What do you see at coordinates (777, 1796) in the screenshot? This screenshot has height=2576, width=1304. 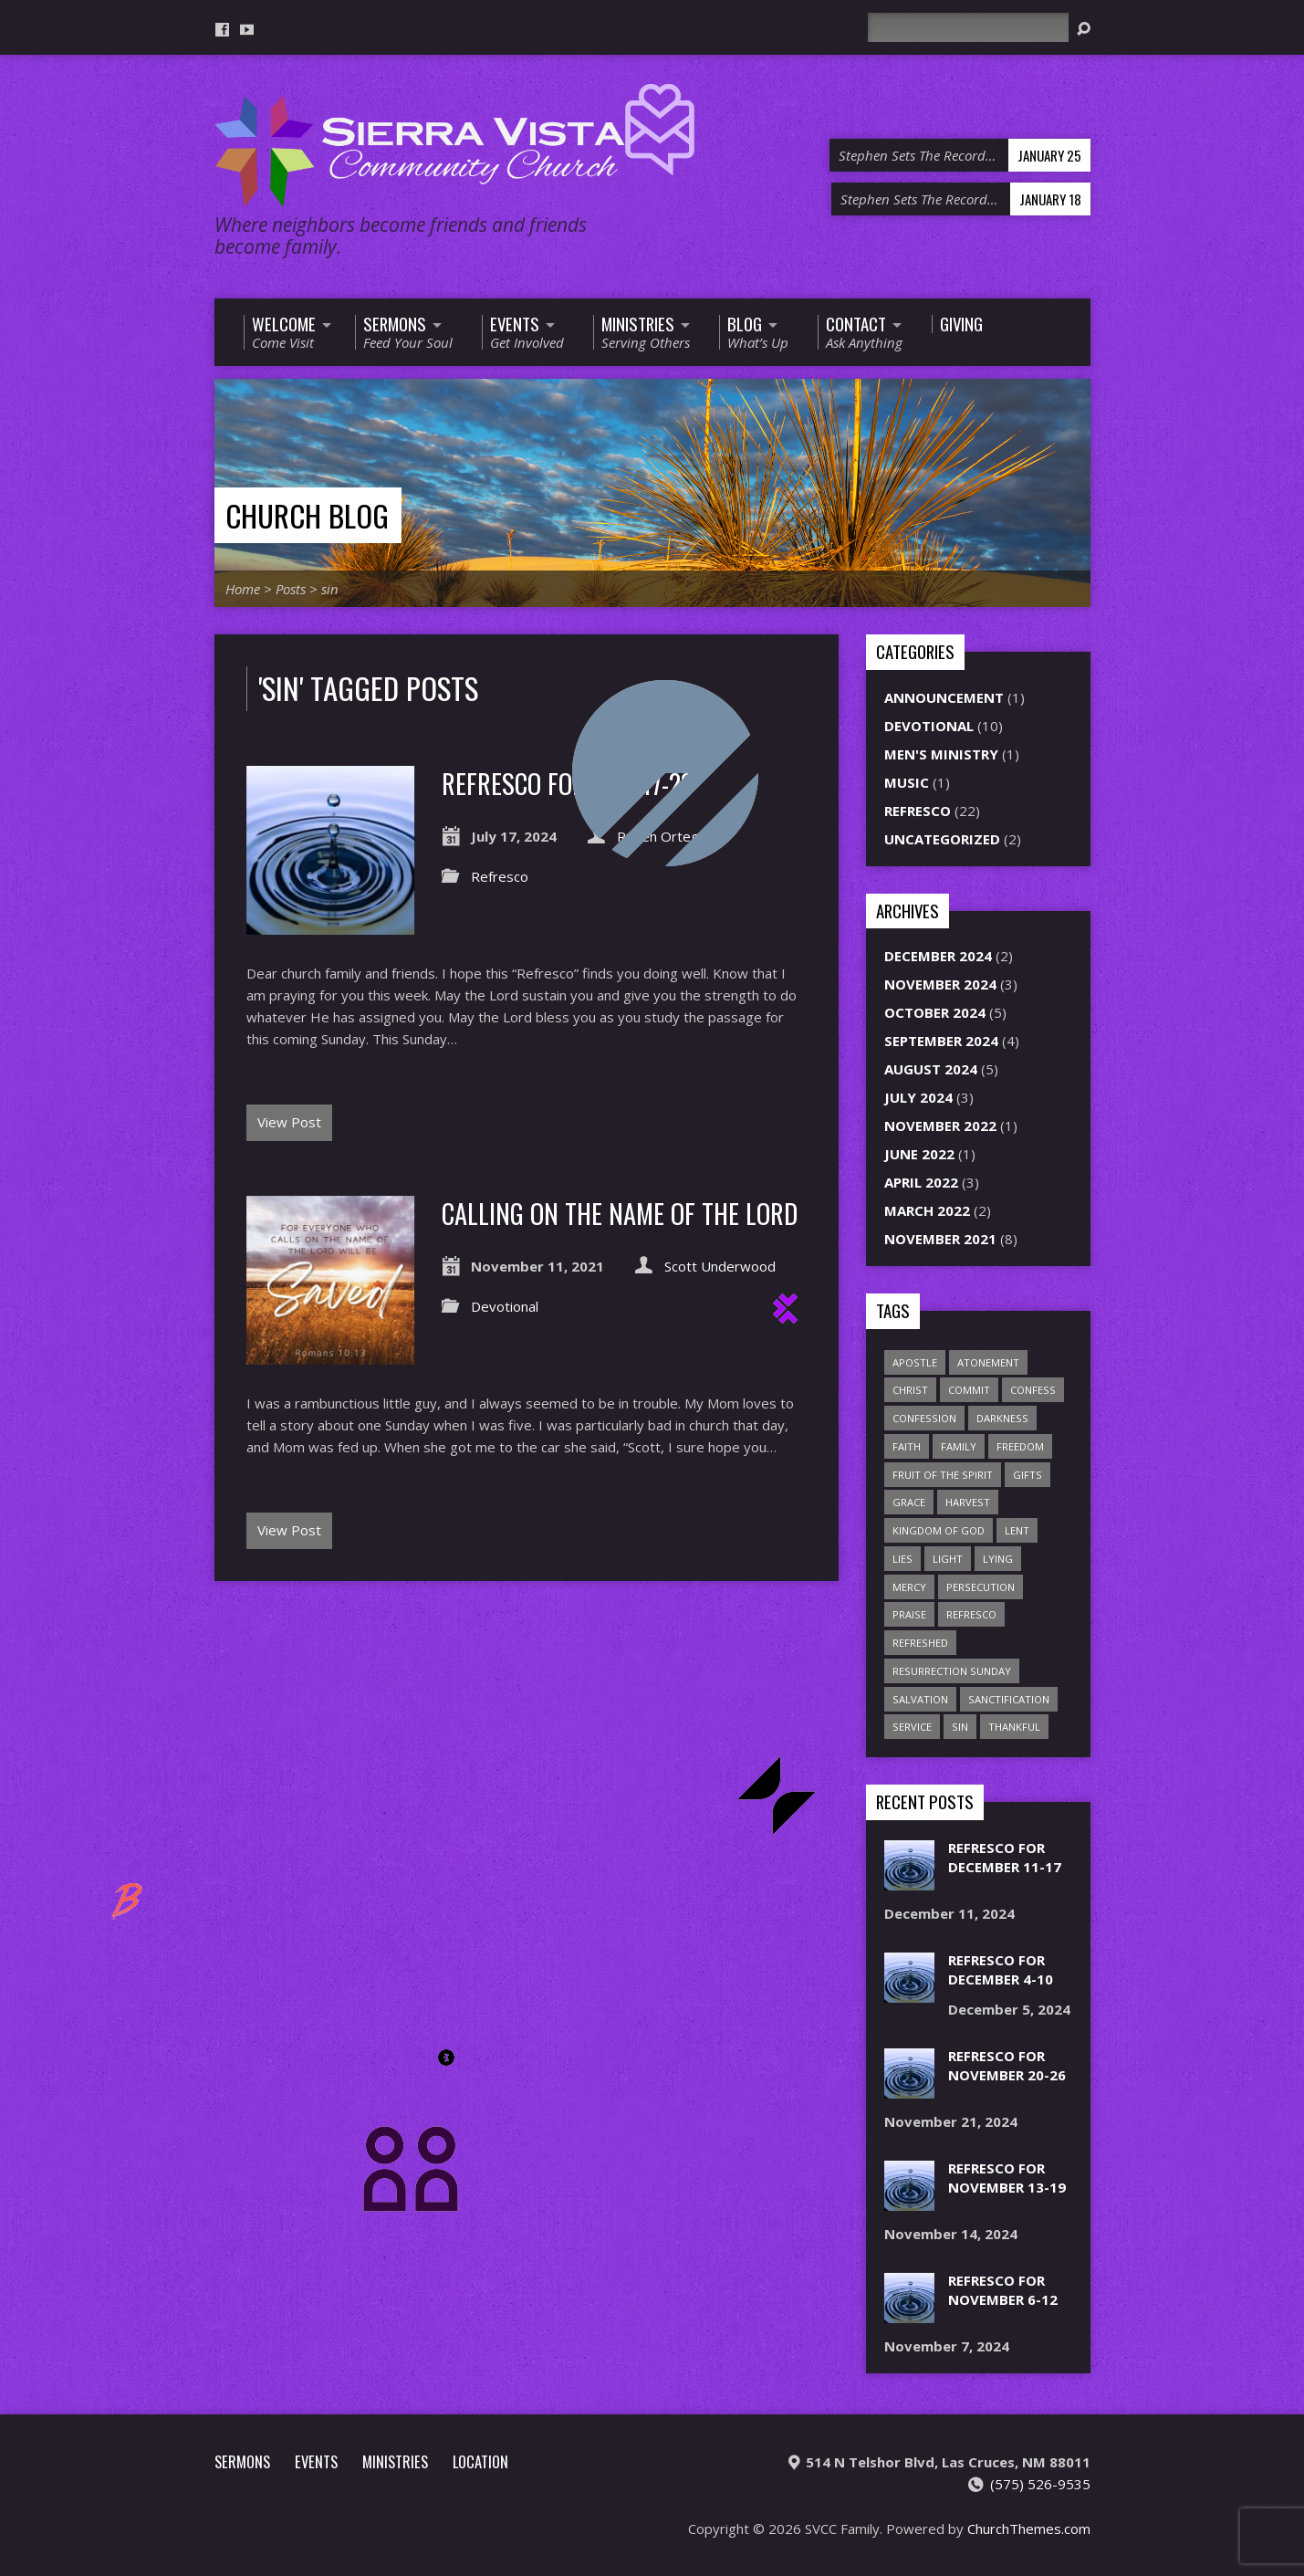 I see `glide app logo` at bounding box center [777, 1796].